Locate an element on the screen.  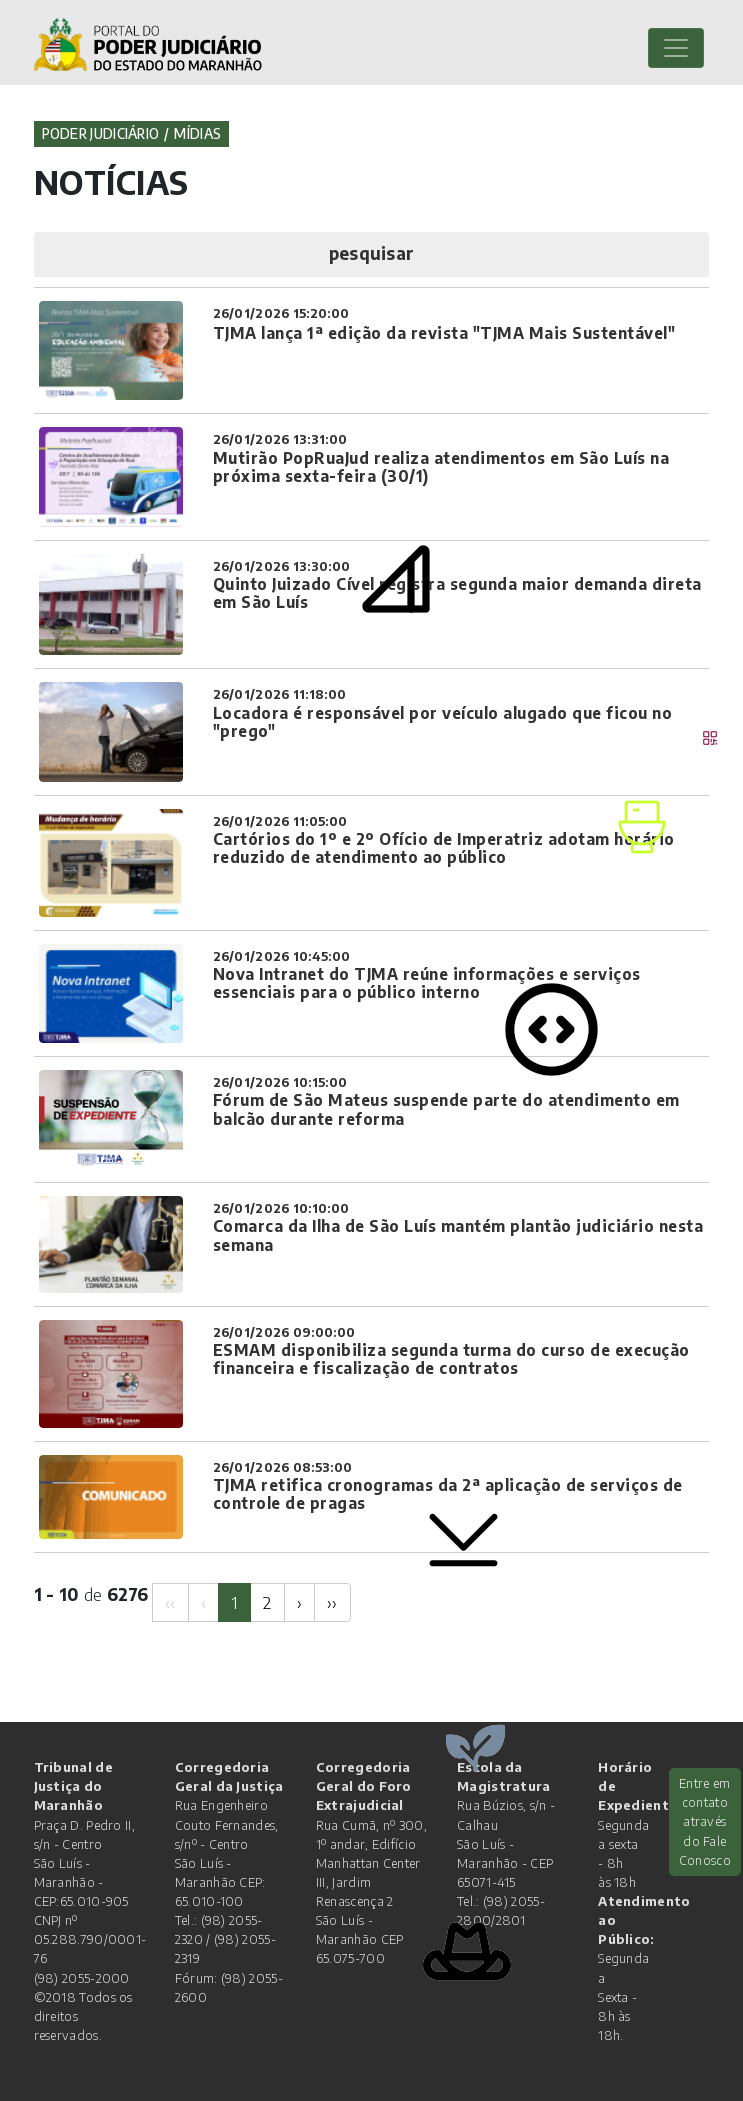
indicates restroom or bathroom location is located at coordinates (642, 826).